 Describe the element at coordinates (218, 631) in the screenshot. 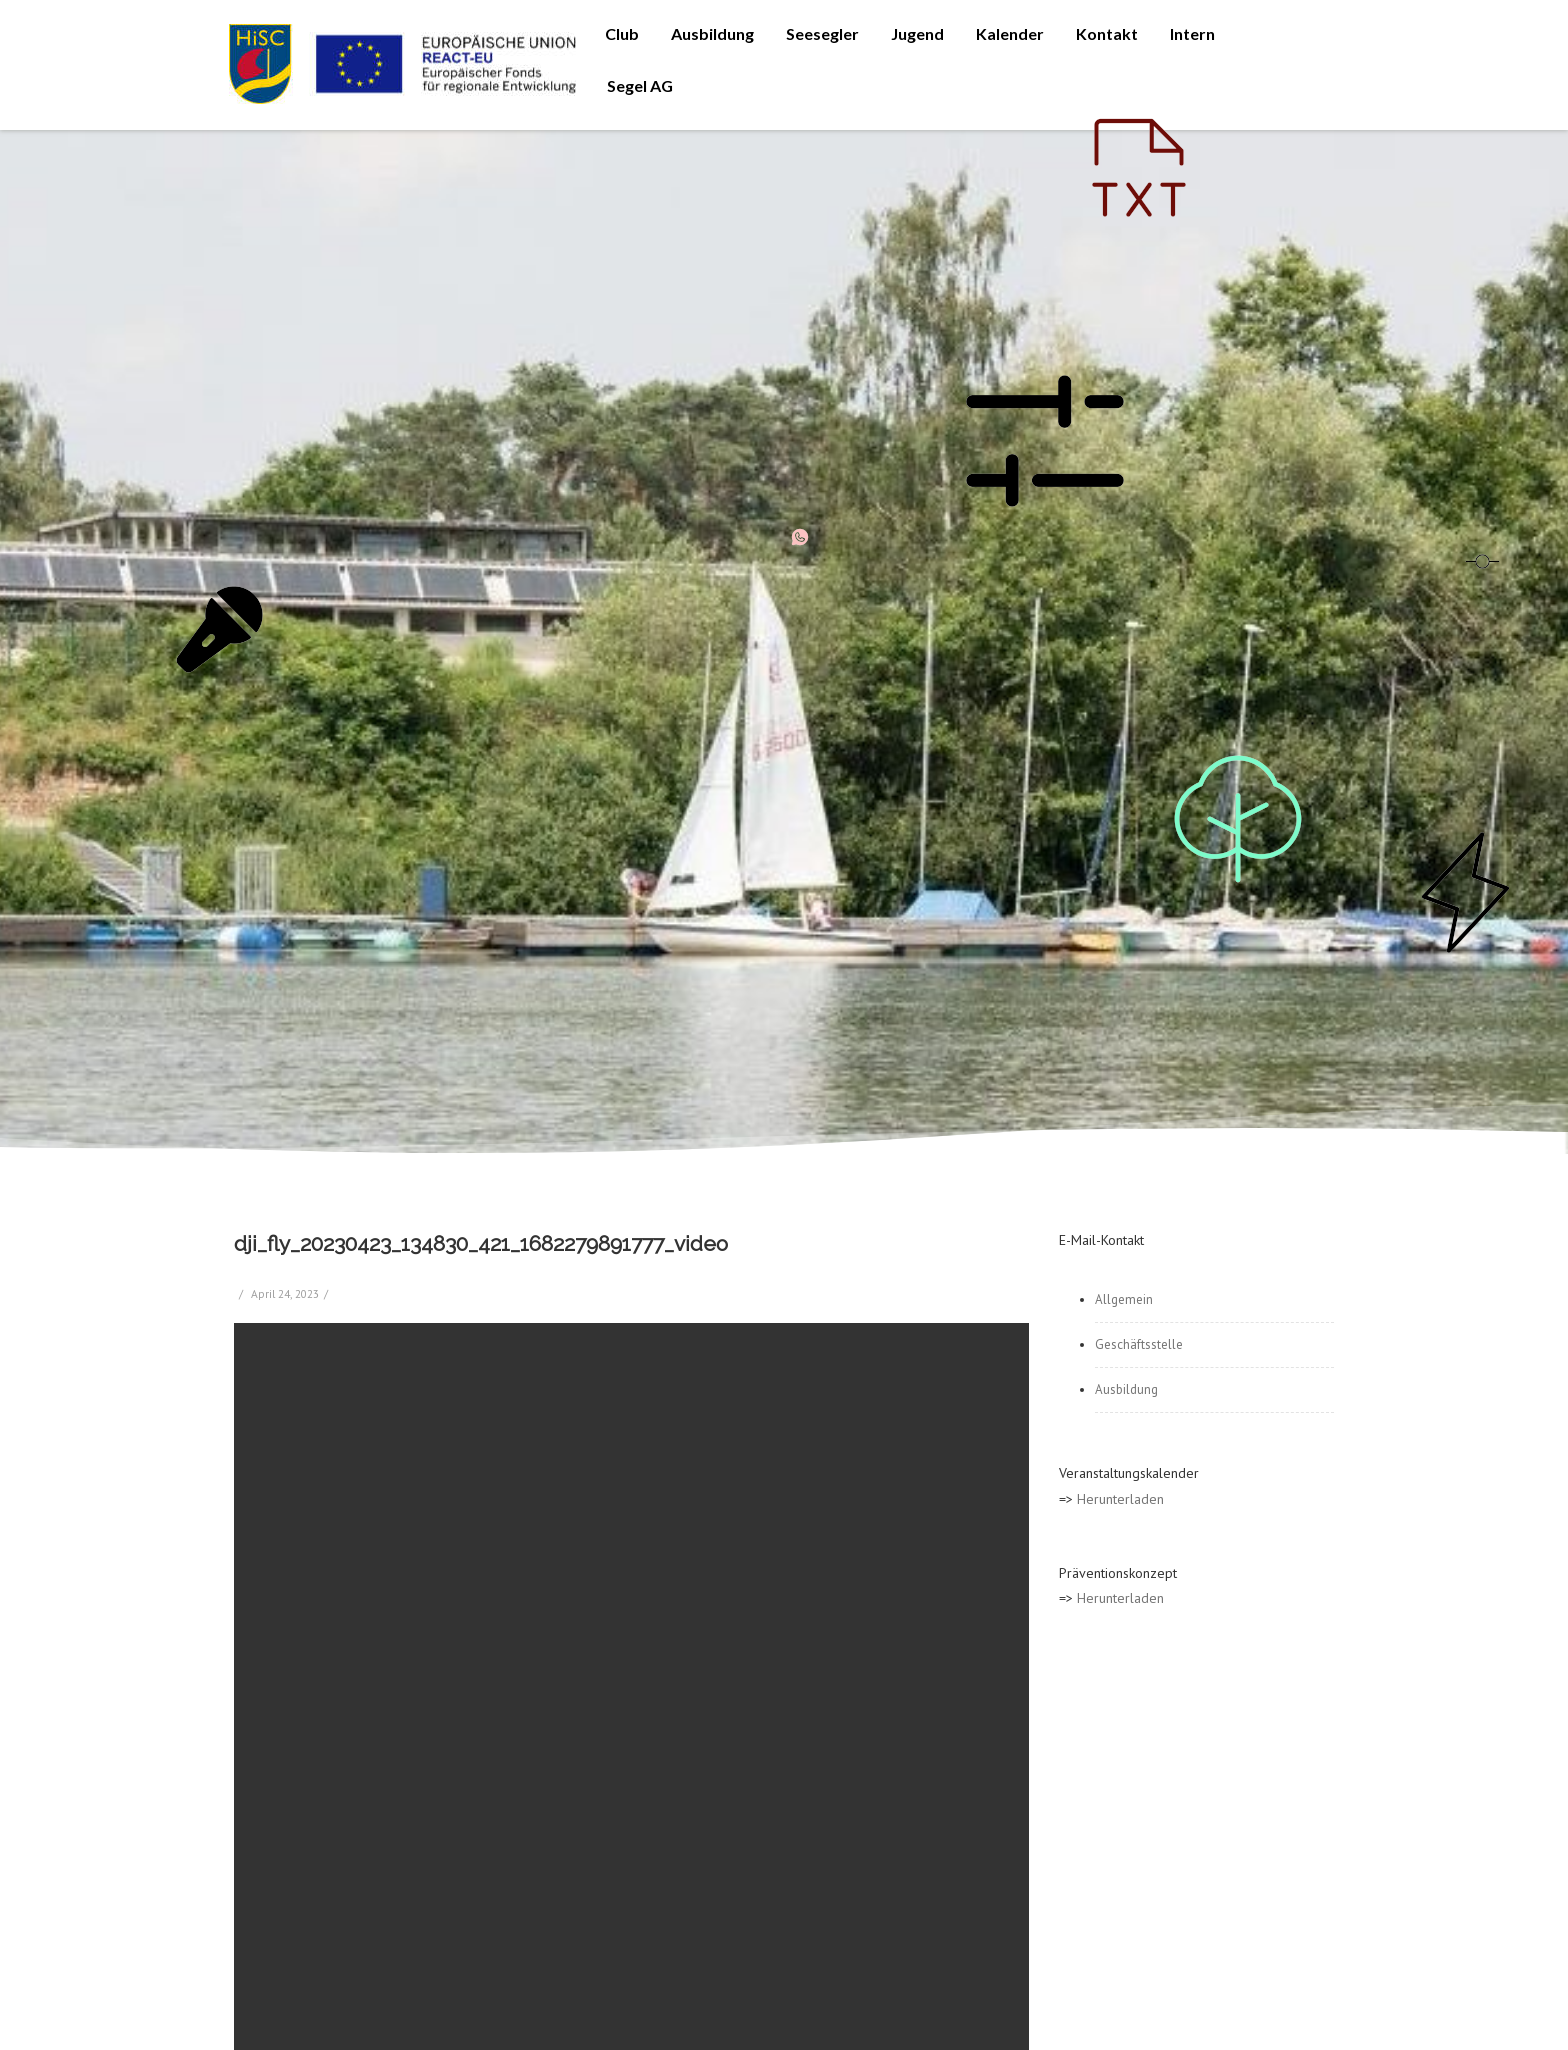

I see `access voice recording or audio input` at that location.